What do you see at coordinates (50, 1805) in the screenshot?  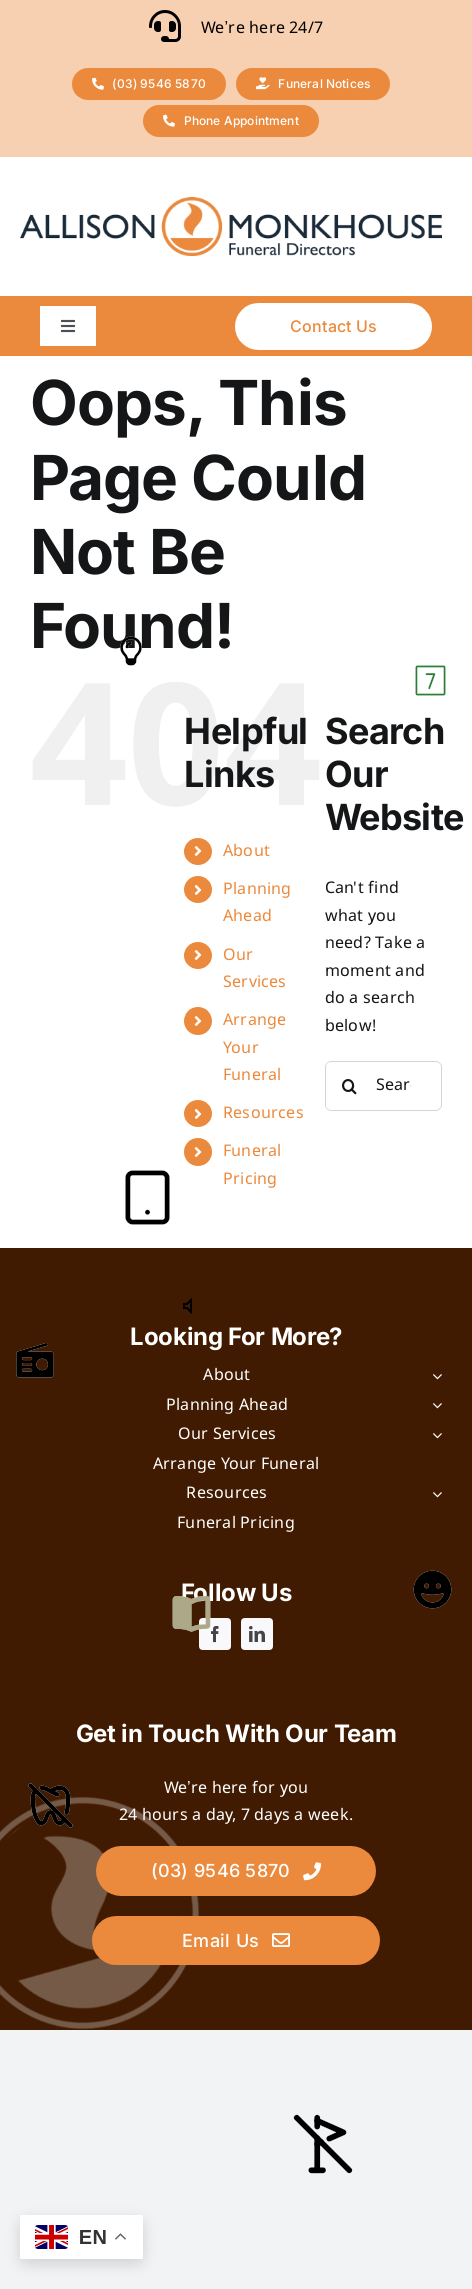 I see `dental services unavailable` at bounding box center [50, 1805].